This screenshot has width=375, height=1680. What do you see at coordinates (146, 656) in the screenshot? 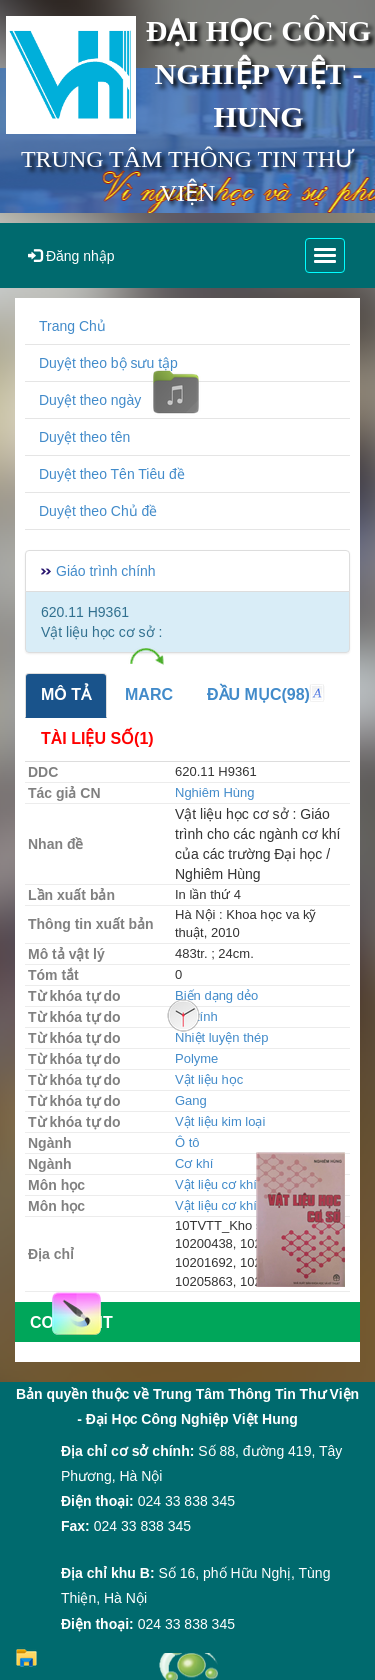
I see `redo the last undone action` at bounding box center [146, 656].